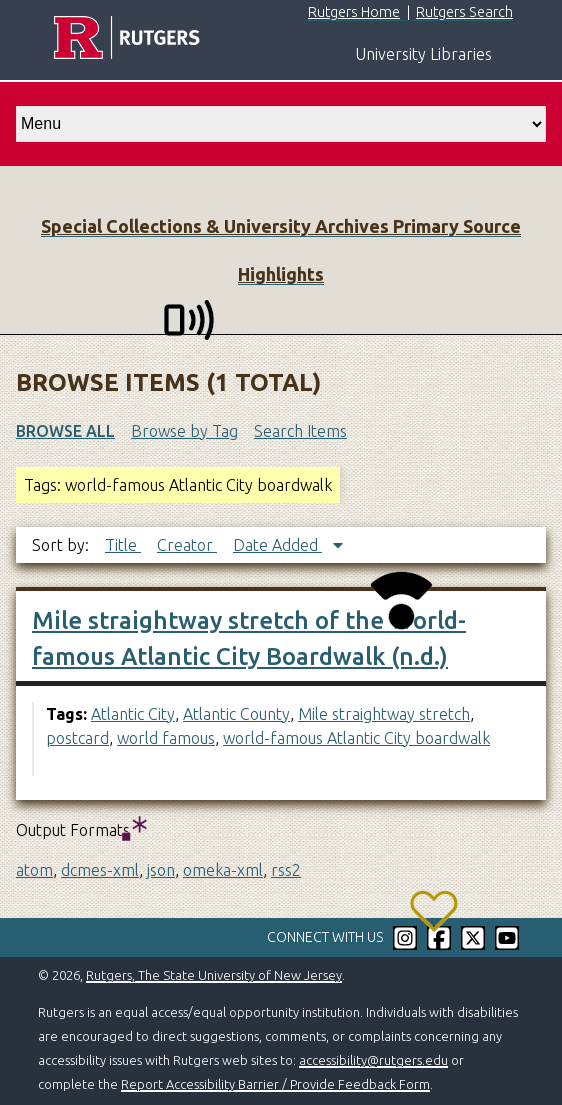 The width and height of the screenshot is (562, 1105). Describe the element at coordinates (434, 911) in the screenshot. I see `add to favorites` at that location.